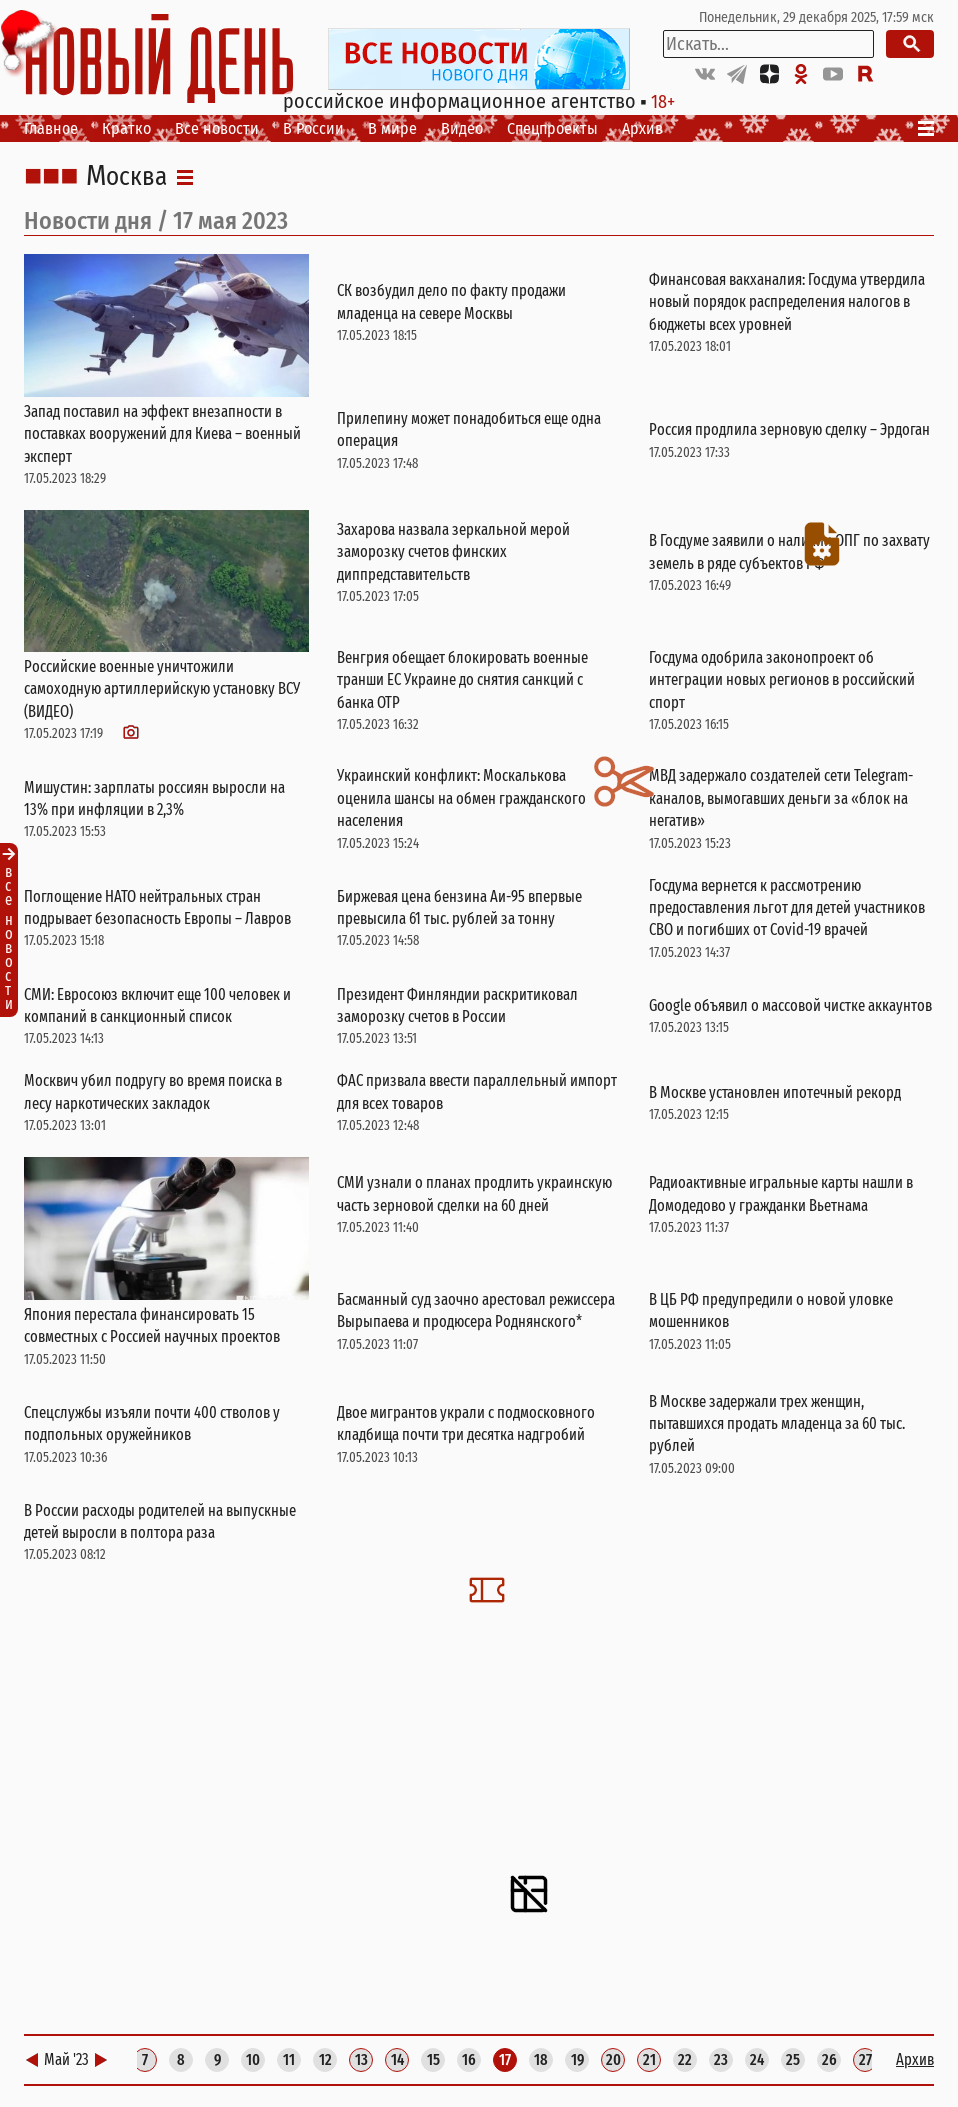  Describe the element at coordinates (487, 1590) in the screenshot. I see `view your tickets or passes` at that location.